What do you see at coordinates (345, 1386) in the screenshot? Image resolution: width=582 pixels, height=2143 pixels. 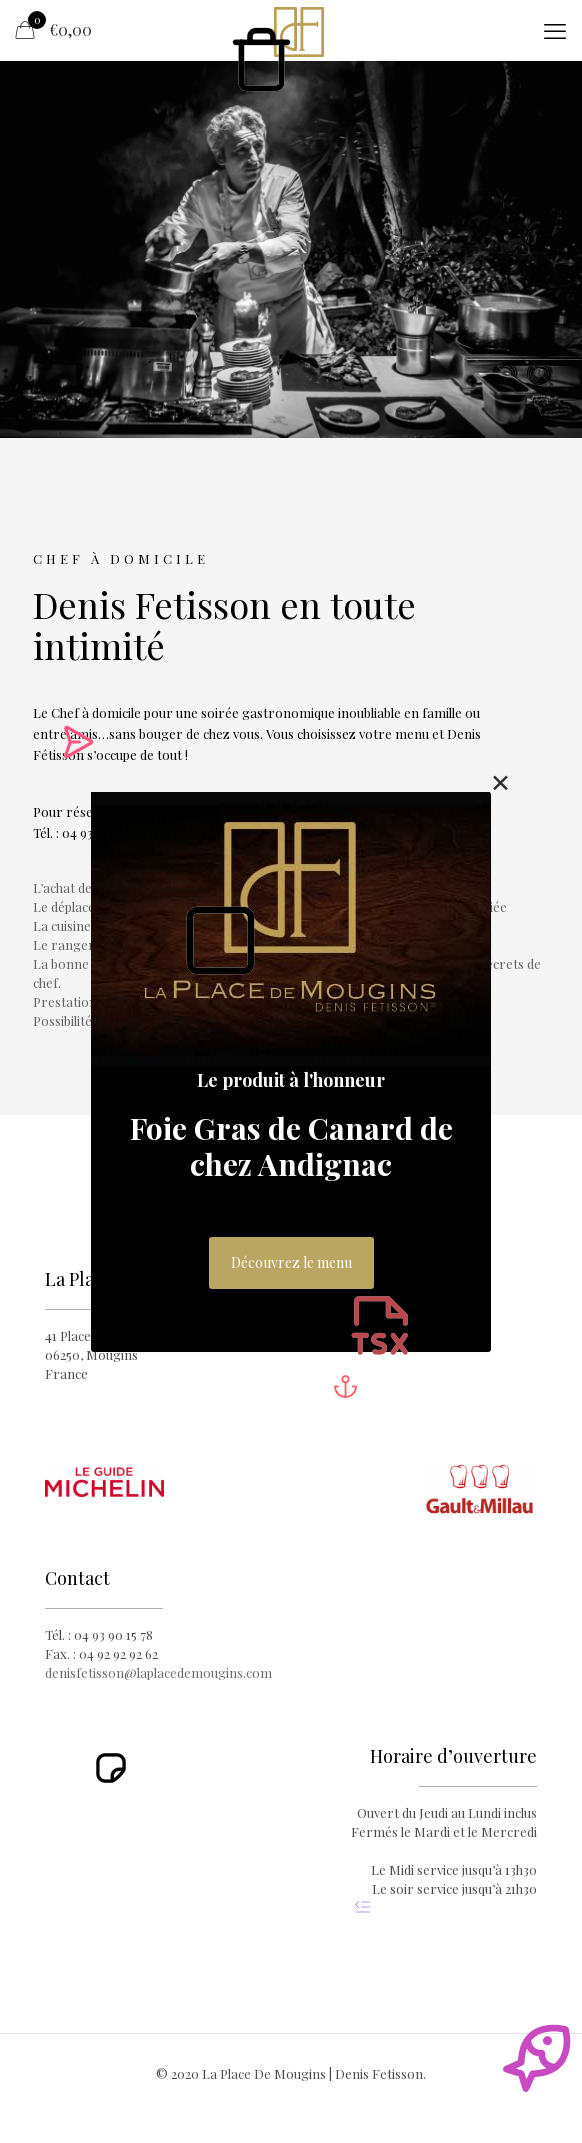 I see `anchor a component or element in place` at bounding box center [345, 1386].